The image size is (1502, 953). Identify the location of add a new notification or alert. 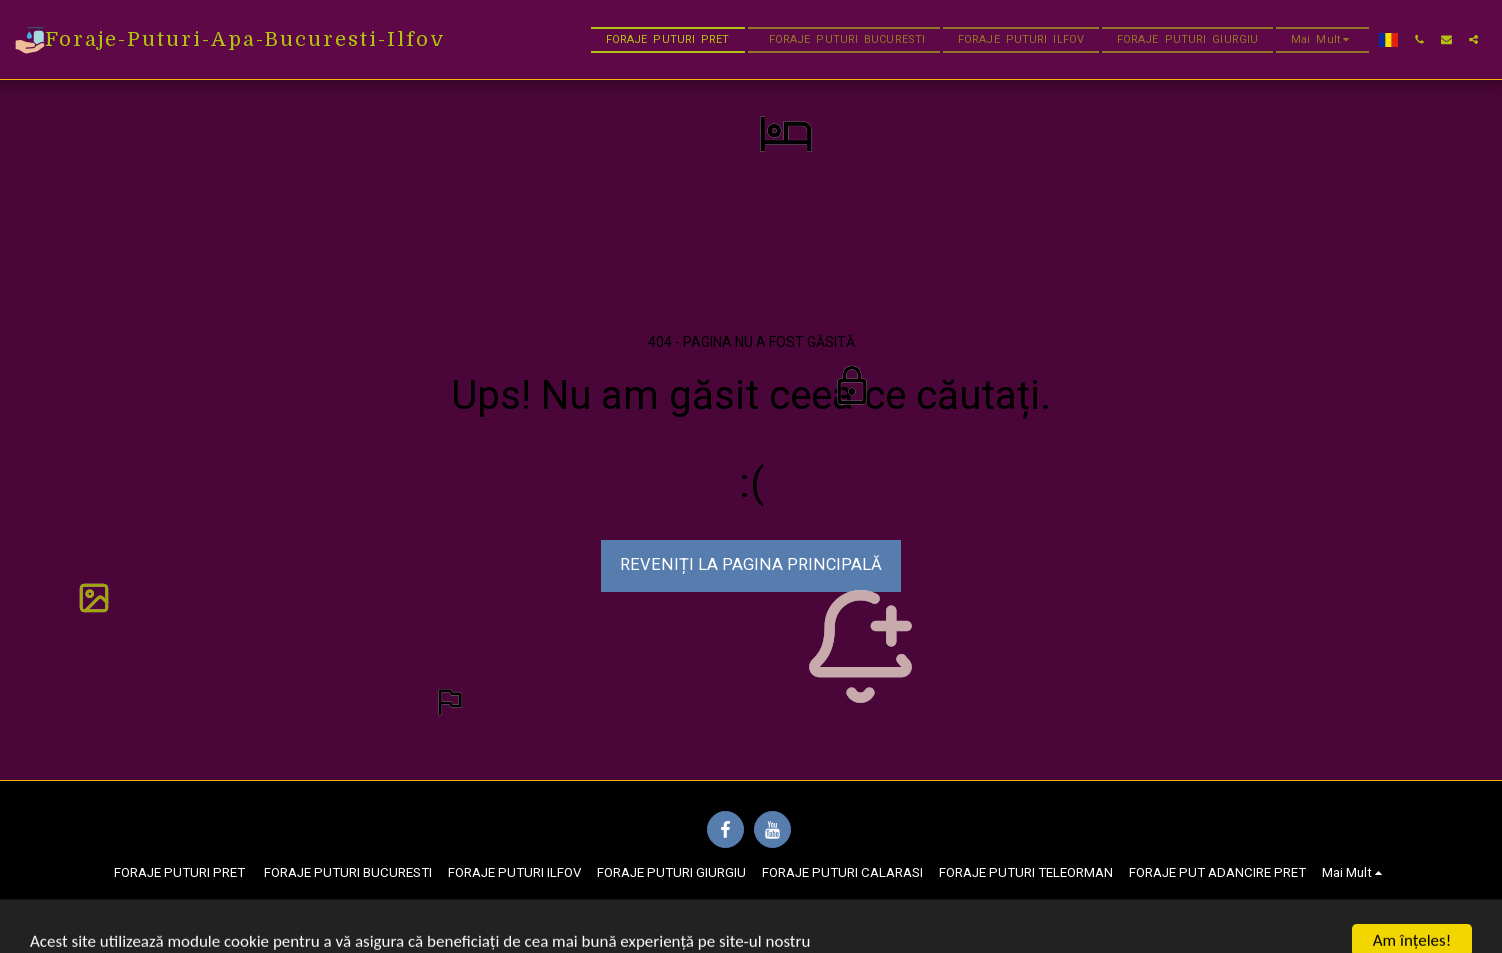
(860, 646).